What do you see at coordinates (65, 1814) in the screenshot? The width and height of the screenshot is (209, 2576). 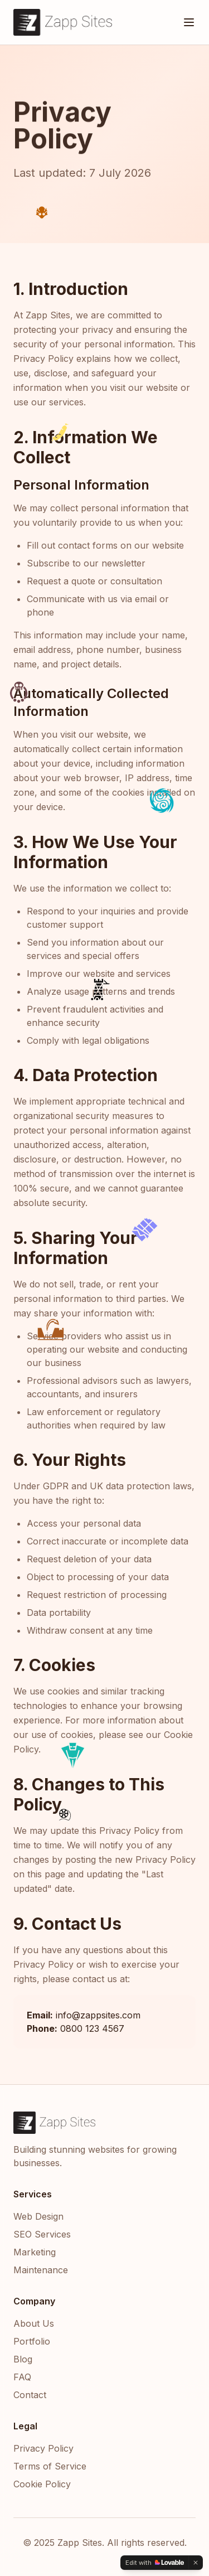 I see `access video or film content` at bounding box center [65, 1814].